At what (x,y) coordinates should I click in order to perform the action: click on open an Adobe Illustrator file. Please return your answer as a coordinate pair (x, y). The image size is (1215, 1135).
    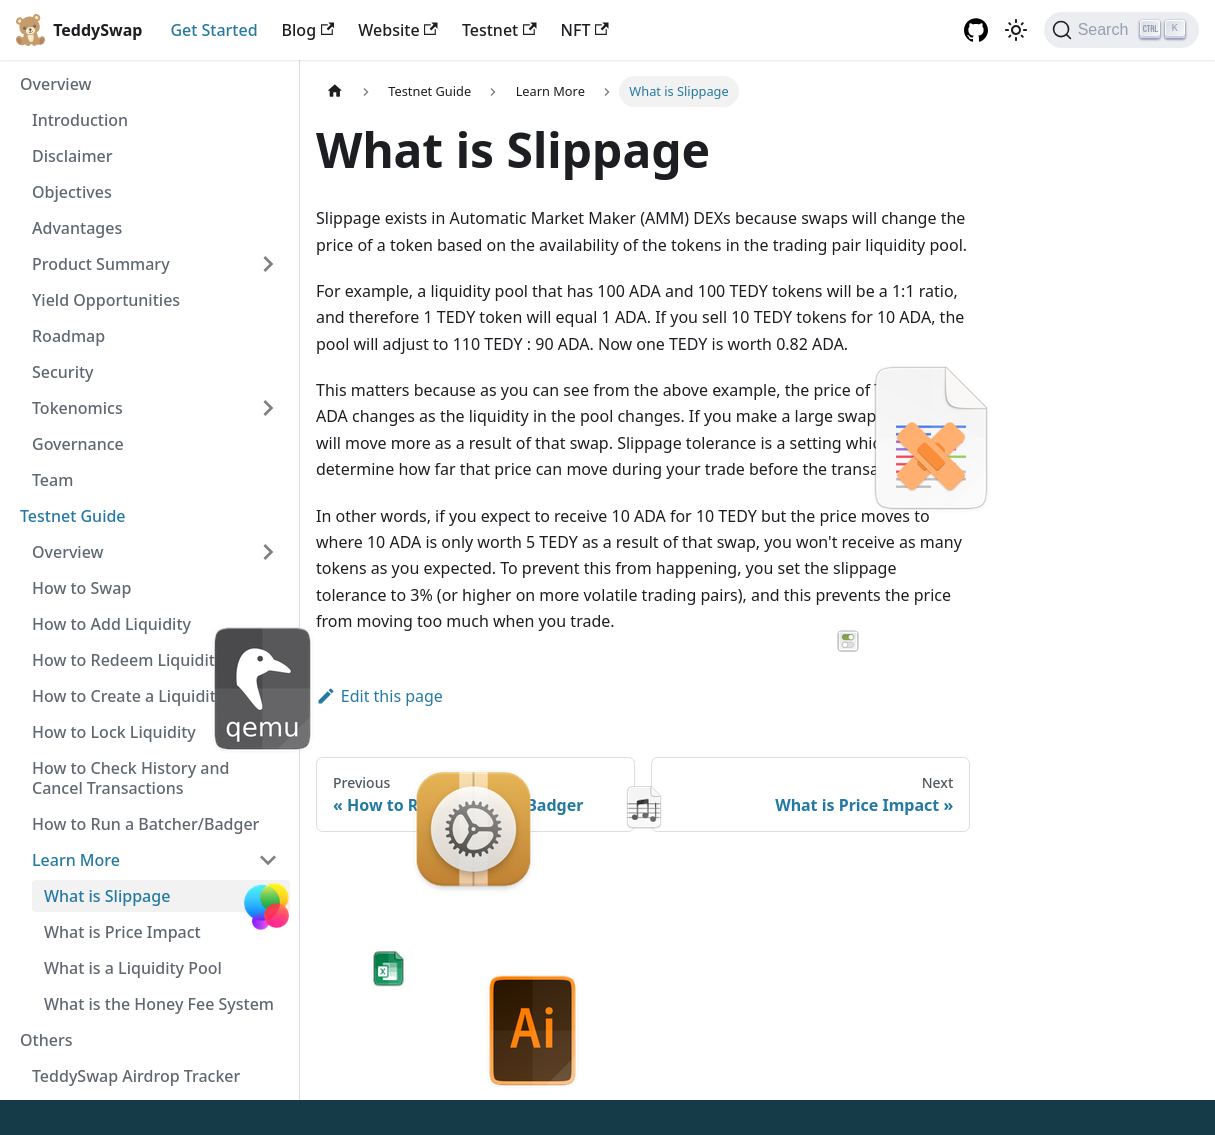
    Looking at the image, I should click on (532, 1030).